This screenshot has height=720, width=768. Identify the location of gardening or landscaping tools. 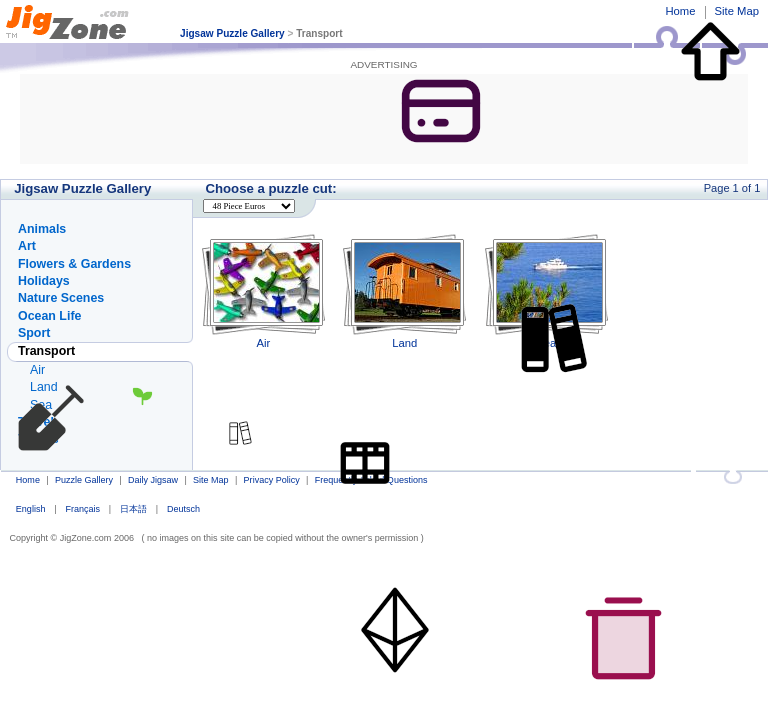
(50, 419).